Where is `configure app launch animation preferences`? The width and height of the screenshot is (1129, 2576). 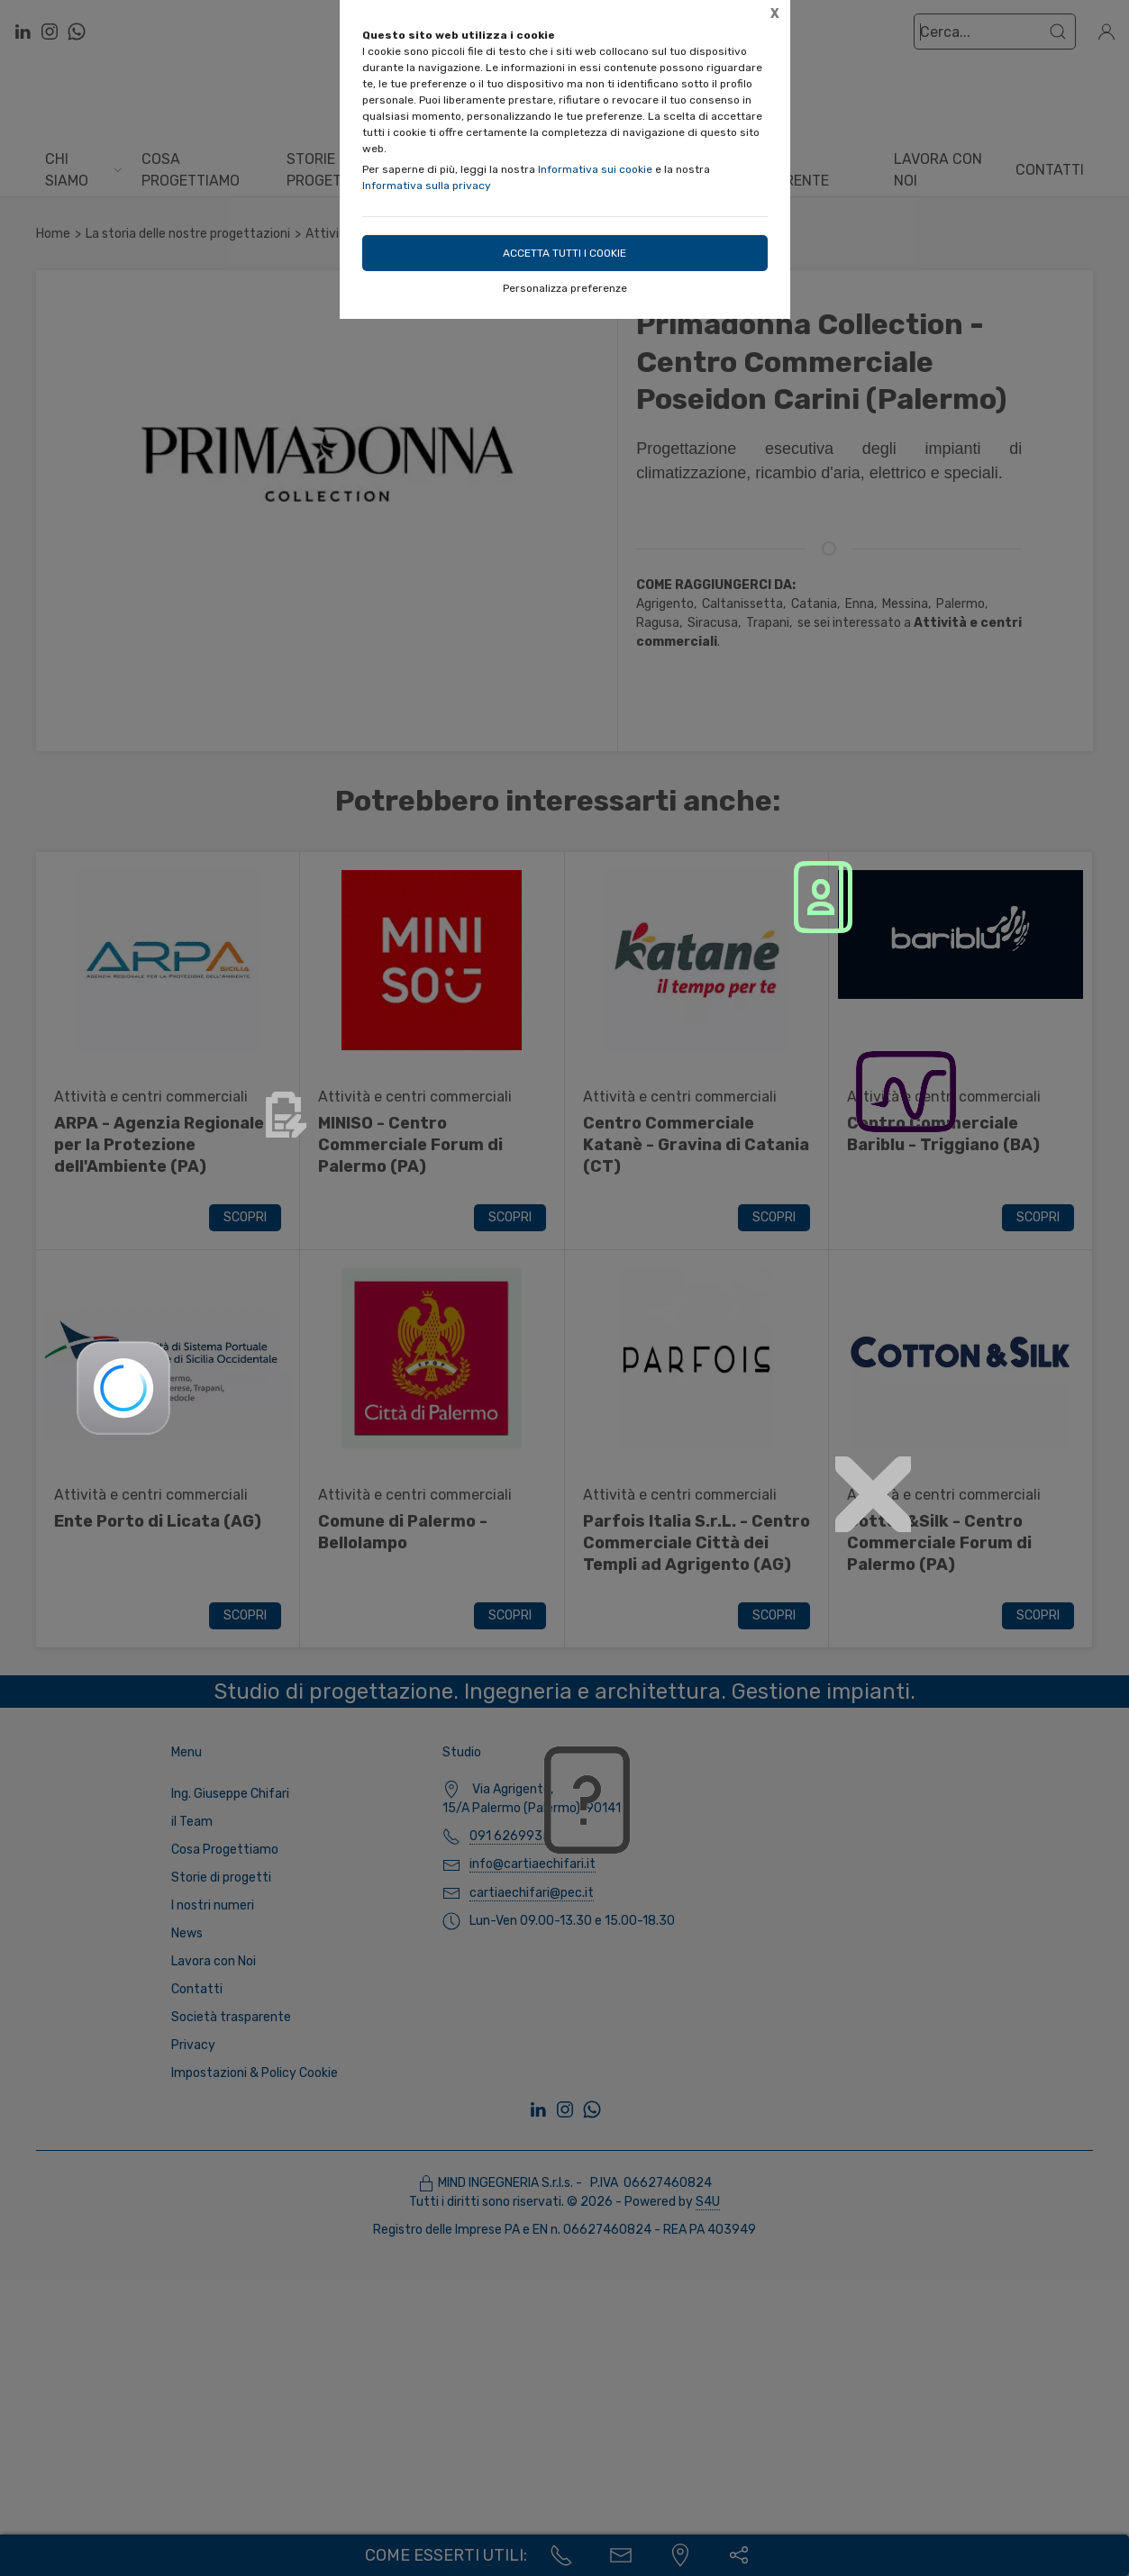
configure app launch animation preferences is located at coordinates (123, 1390).